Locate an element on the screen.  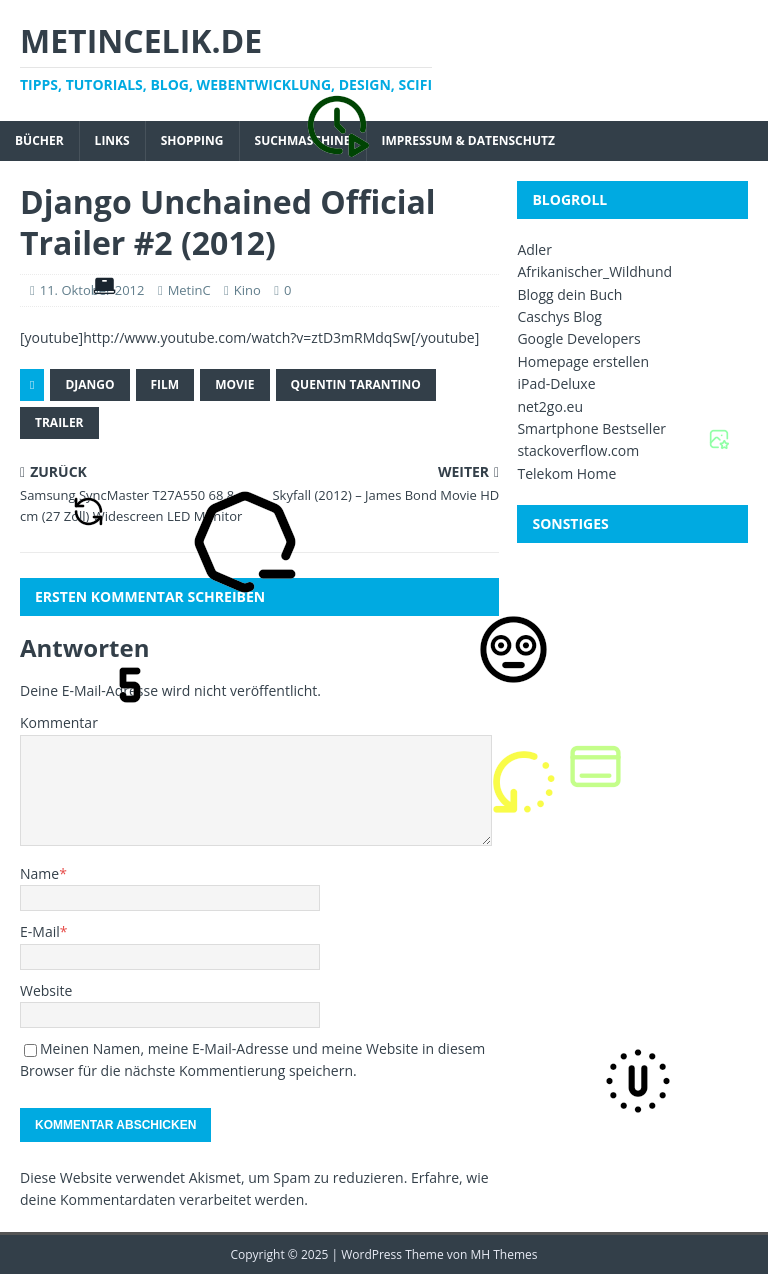
refresh or reload content is located at coordinates (88, 511).